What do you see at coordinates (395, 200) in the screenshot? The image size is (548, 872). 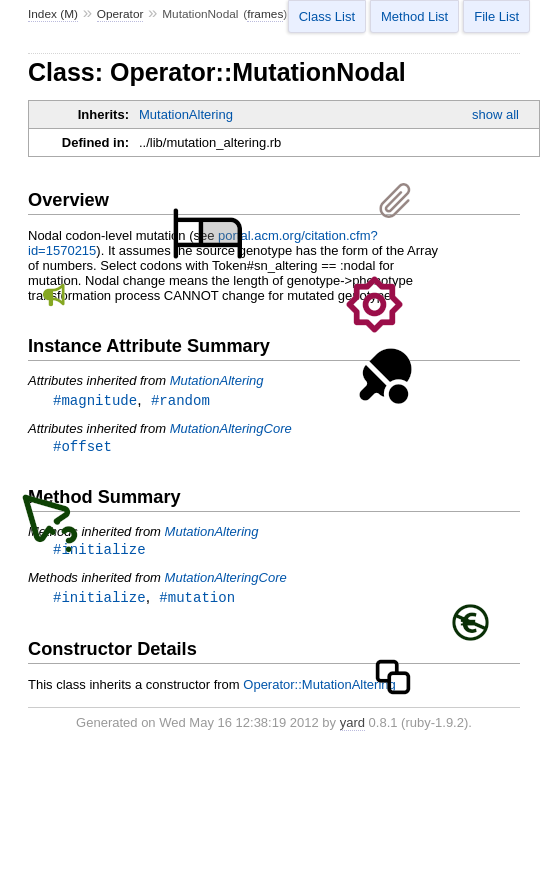 I see `attach a file to your message` at bounding box center [395, 200].